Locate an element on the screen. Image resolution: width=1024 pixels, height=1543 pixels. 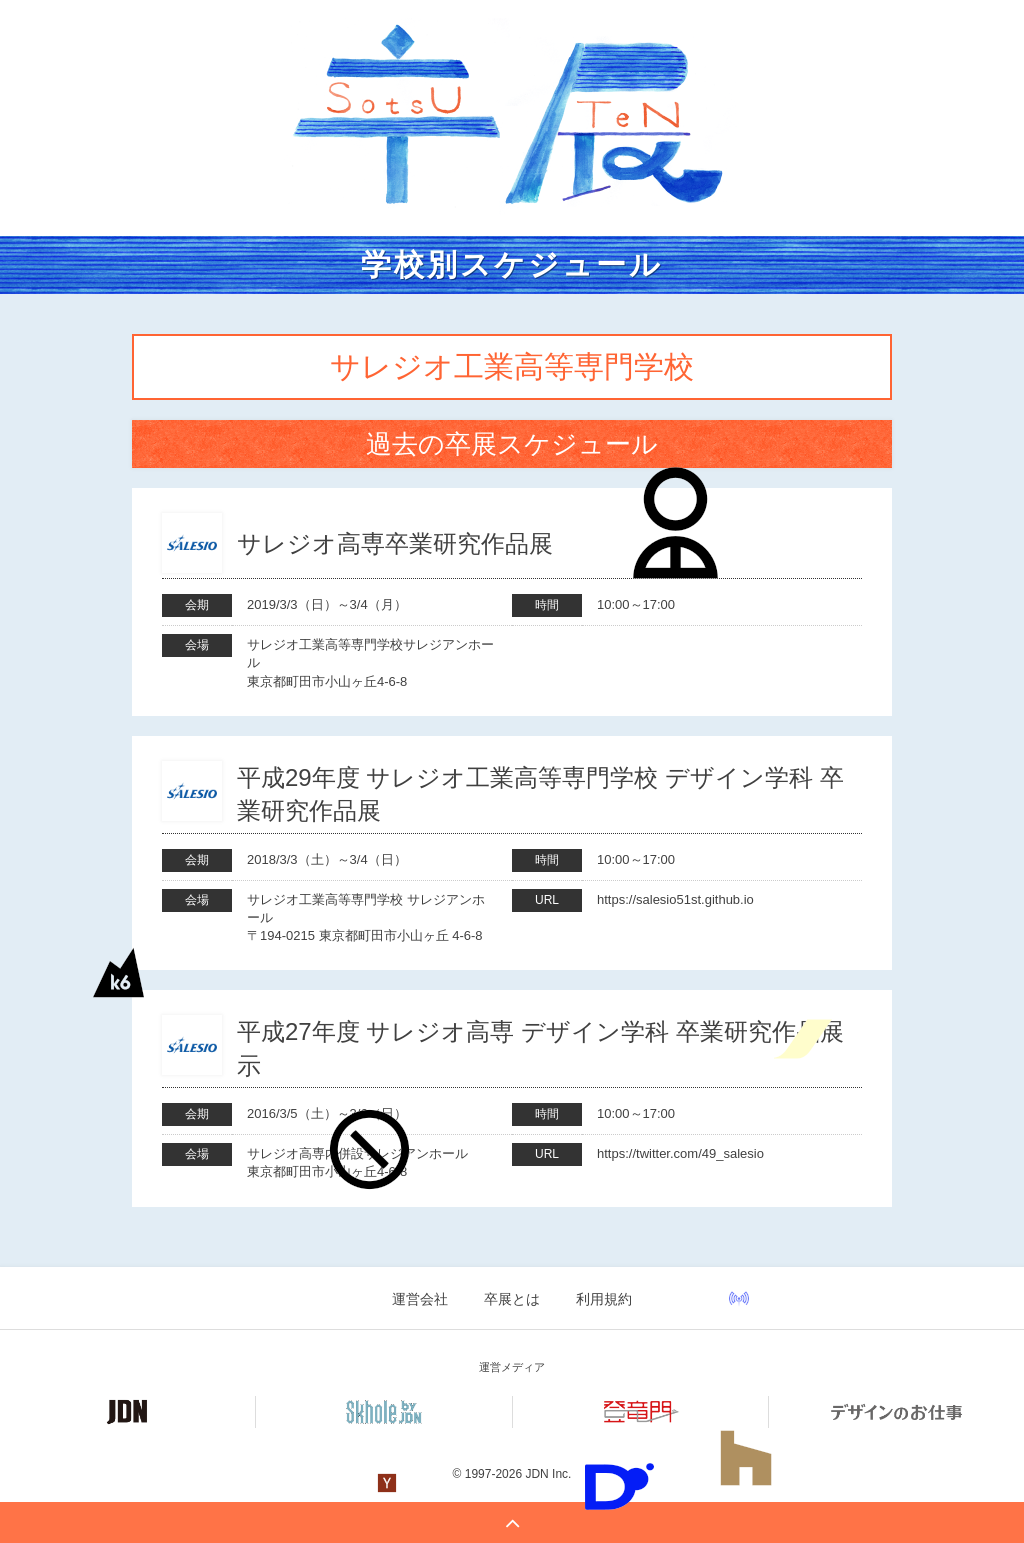
eclipse mosquitto MQTT broker logo is located at coordinates (739, 1299).